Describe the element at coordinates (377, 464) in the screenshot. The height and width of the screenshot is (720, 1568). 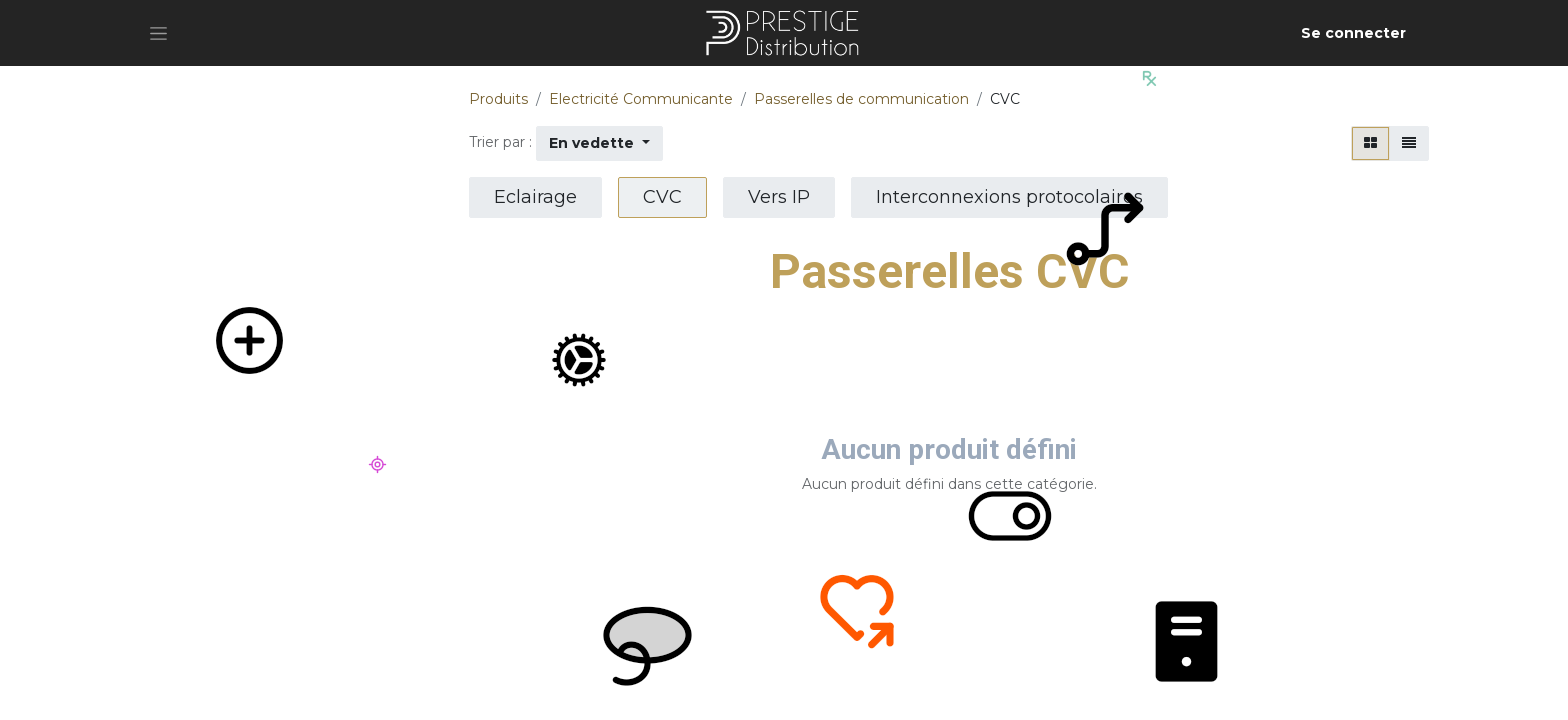
I see `current location found` at that location.